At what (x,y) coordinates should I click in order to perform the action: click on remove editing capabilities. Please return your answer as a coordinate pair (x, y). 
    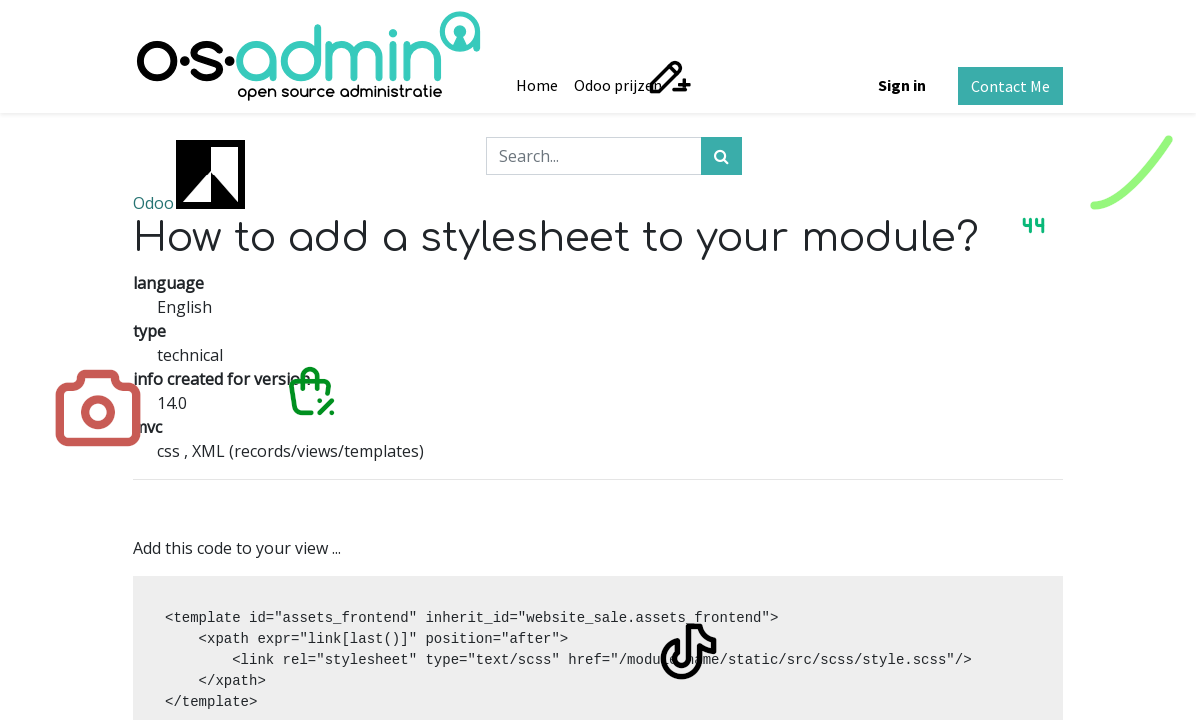
    Looking at the image, I should click on (666, 76).